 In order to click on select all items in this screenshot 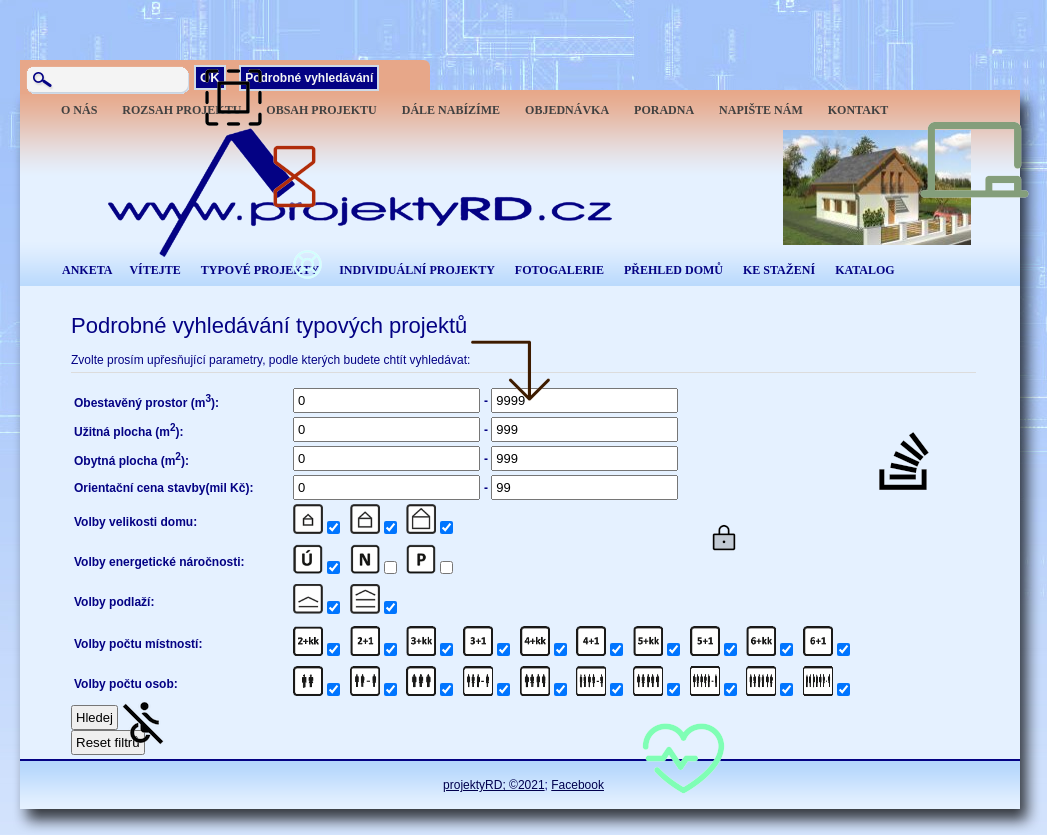, I will do `click(233, 97)`.